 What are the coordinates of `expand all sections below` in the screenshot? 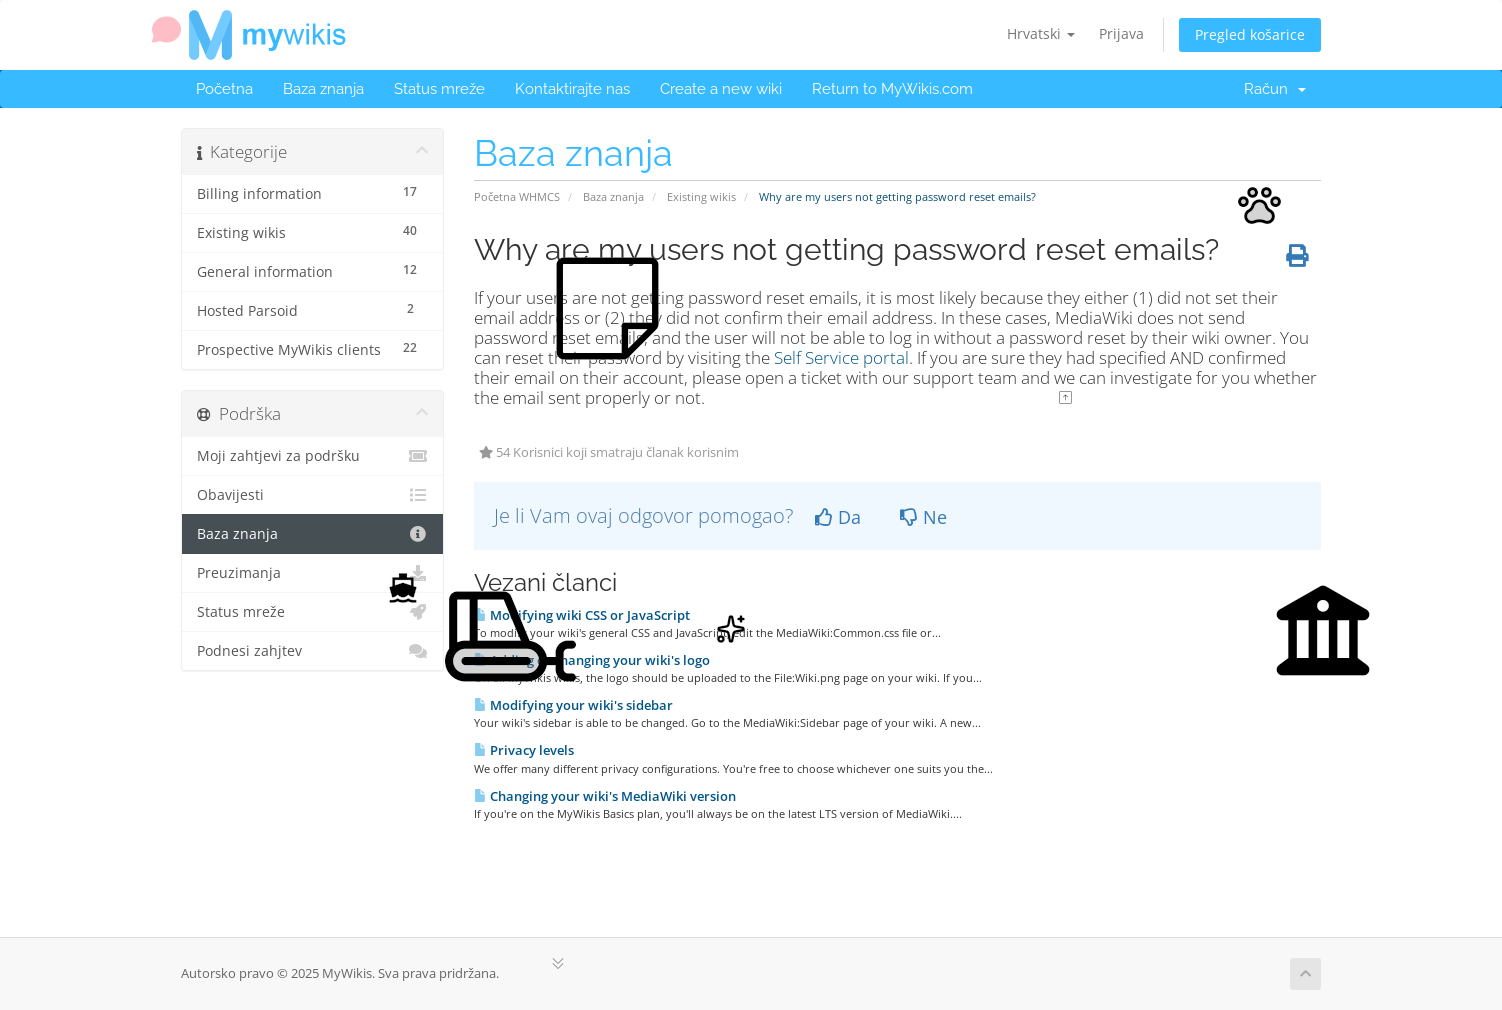 It's located at (558, 963).